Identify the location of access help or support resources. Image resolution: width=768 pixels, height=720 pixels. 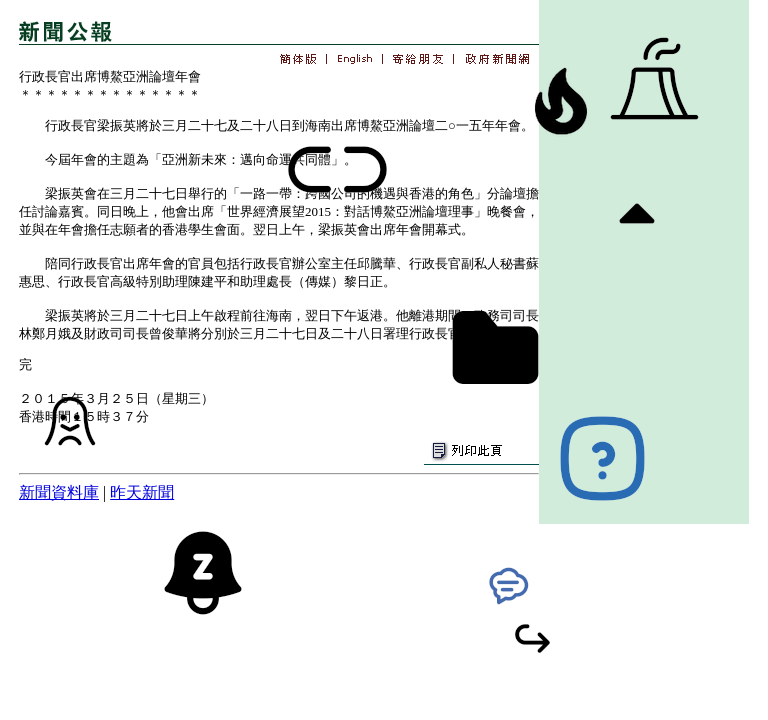
(602, 458).